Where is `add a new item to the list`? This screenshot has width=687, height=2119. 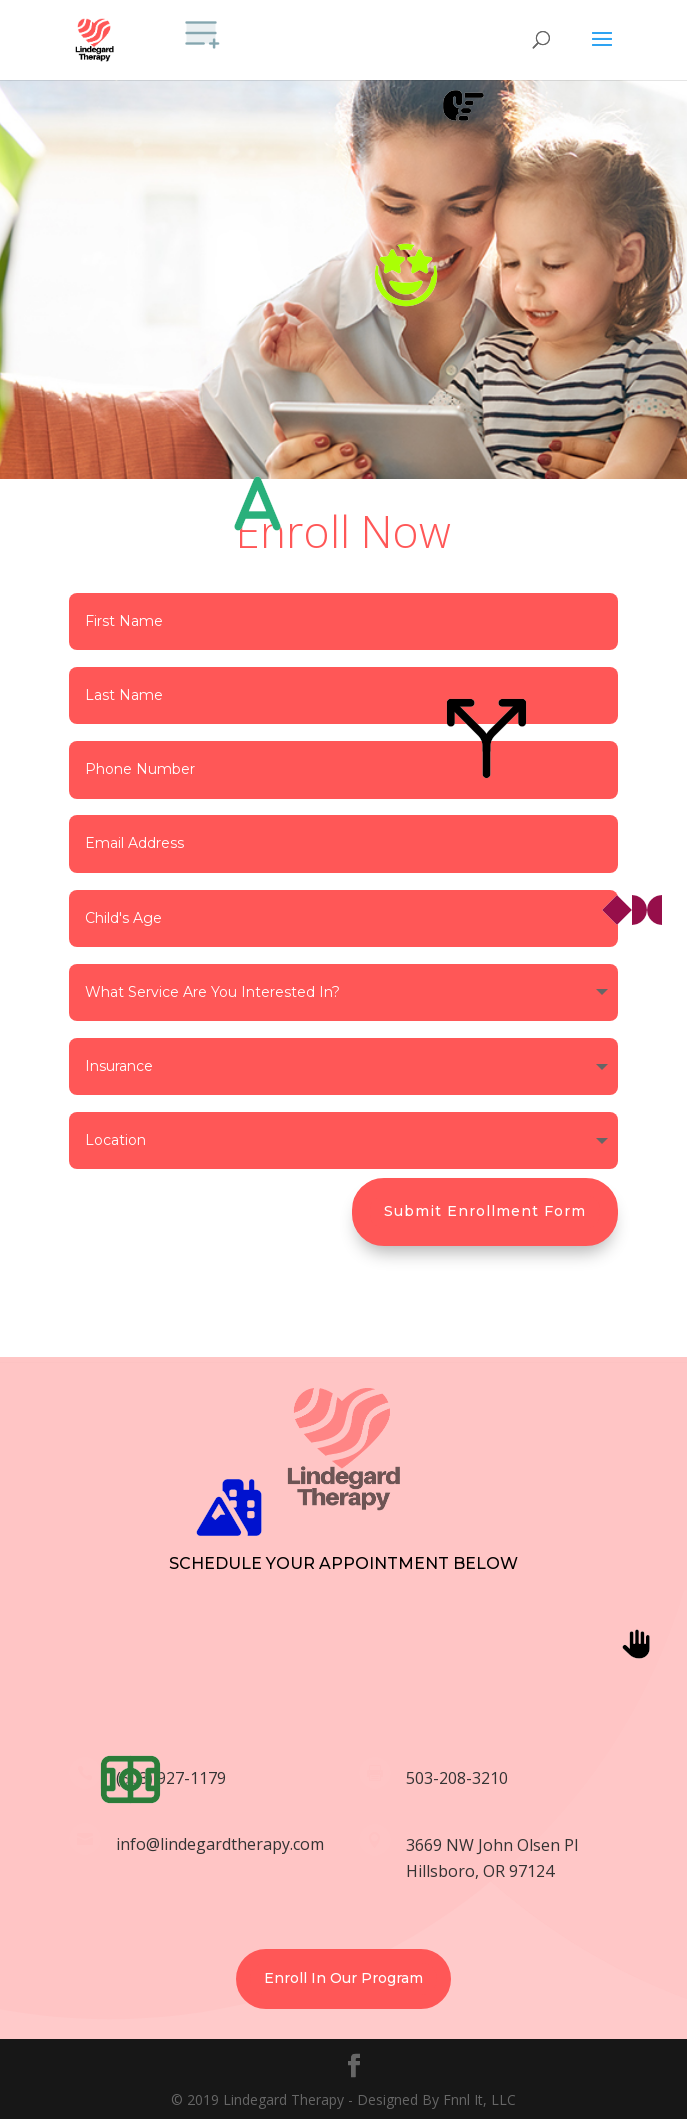
add a new item to the list is located at coordinates (201, 33).